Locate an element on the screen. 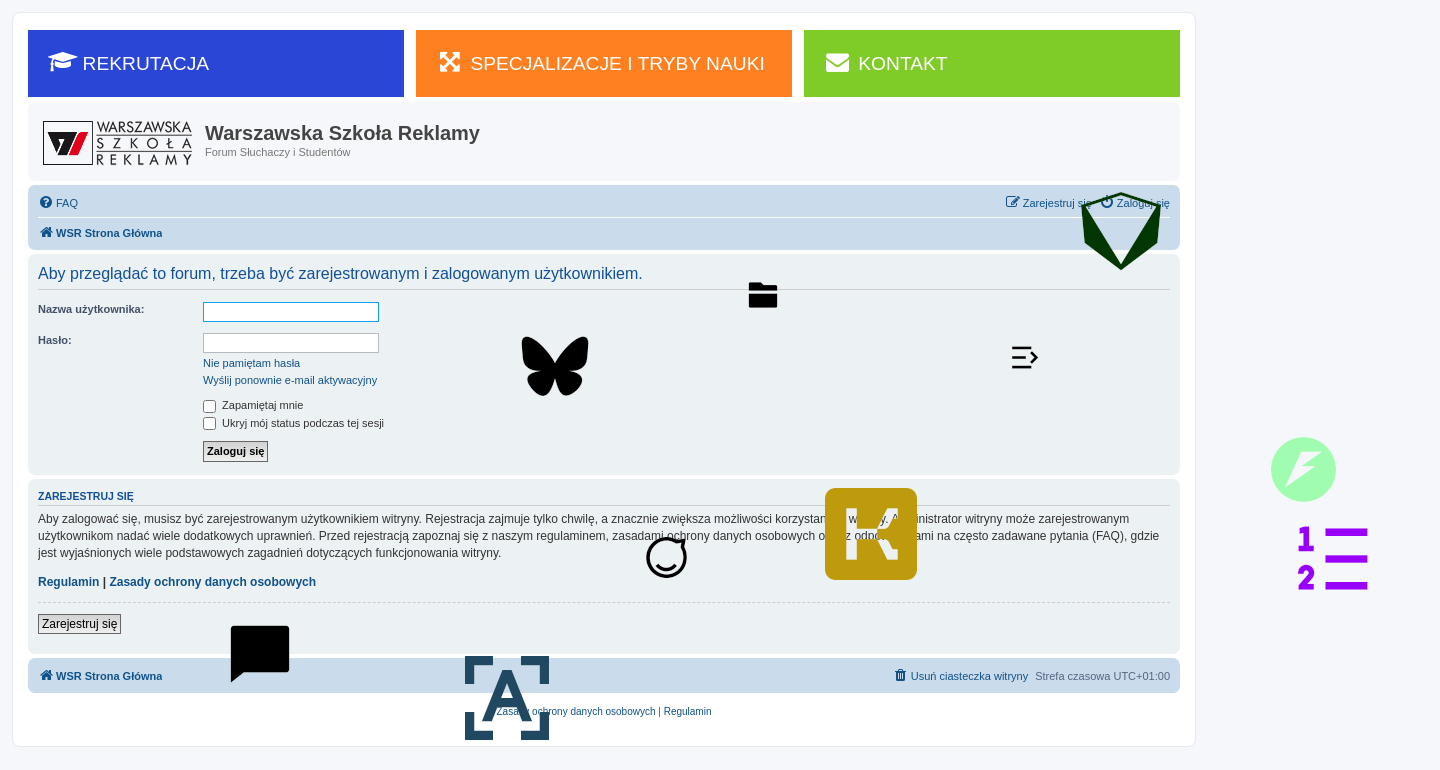 Image resolution: width=1440 pixels, height=770 pixels. visit kongregate gaming platform is located at coordinates (871, 534).